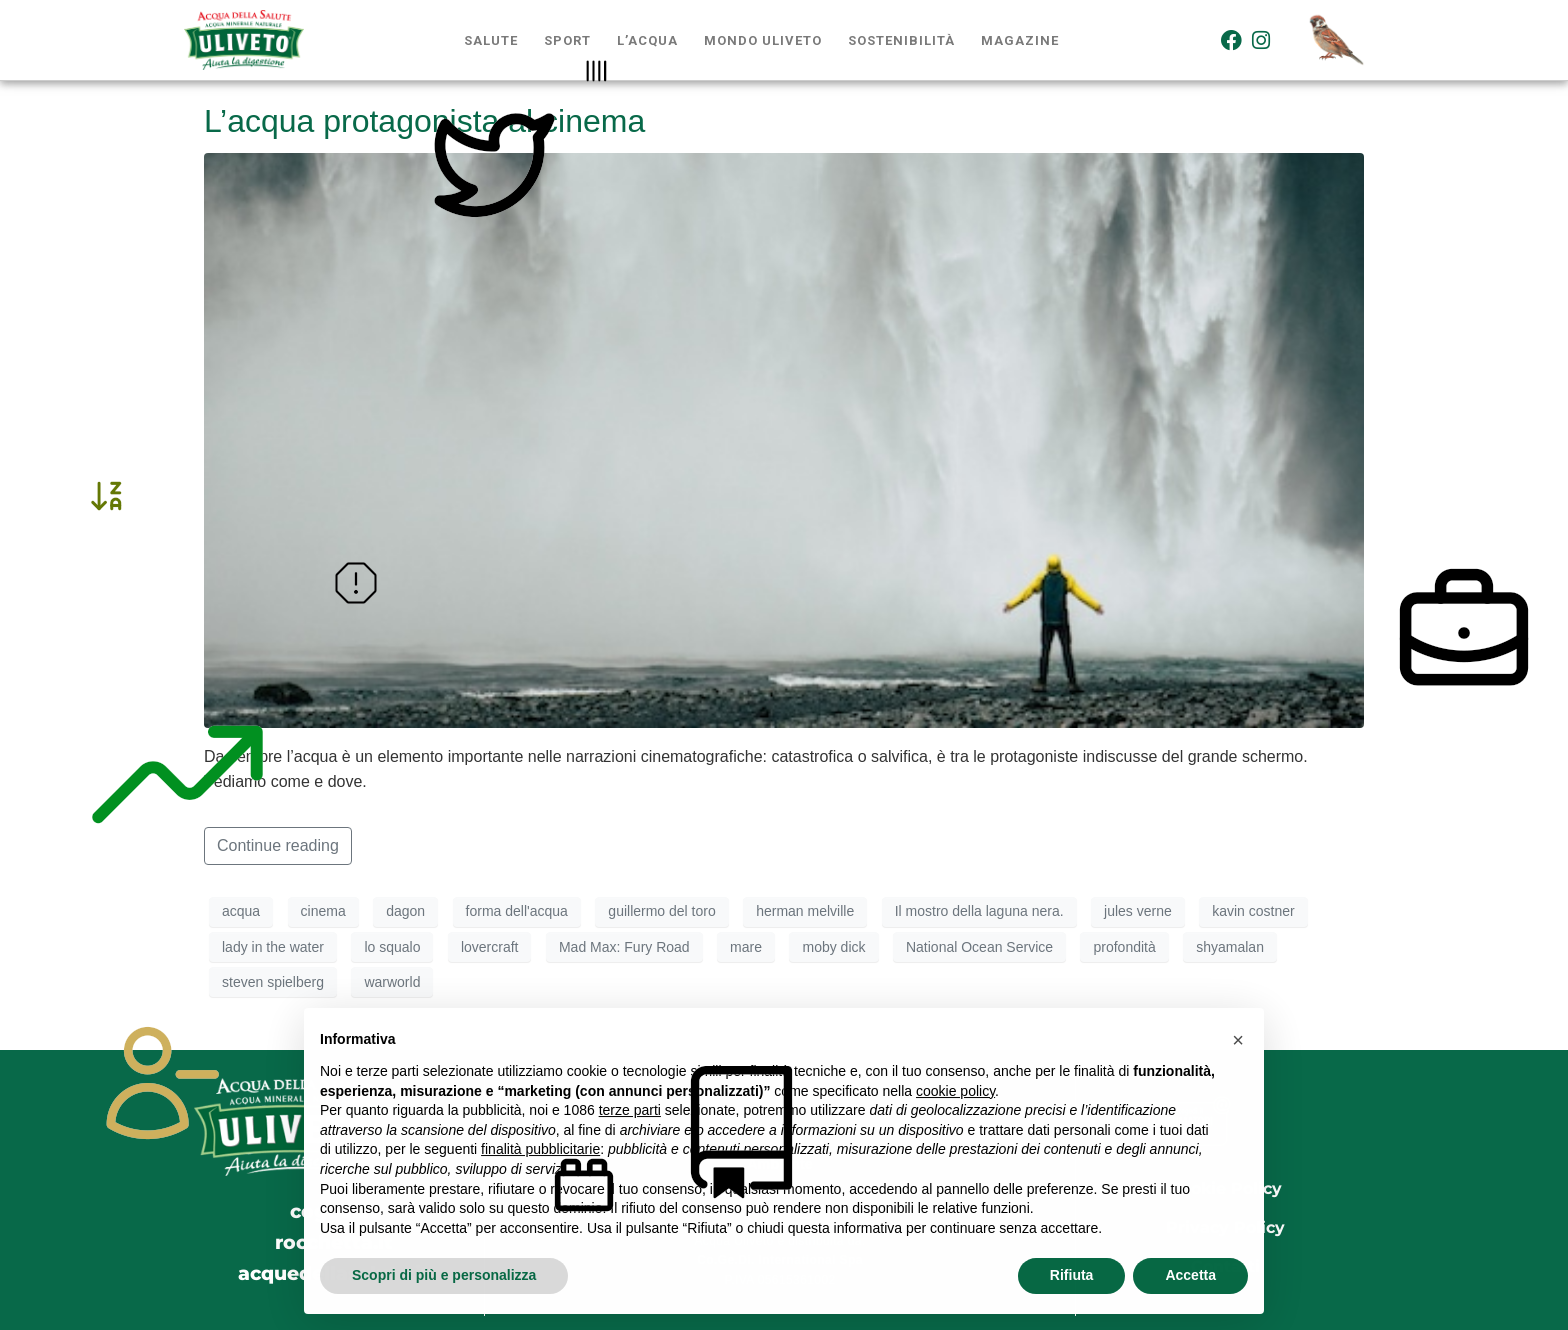 This screenshot has height=1330, width=1568. I want to click on access business or work-related features, so click(1464, 633).